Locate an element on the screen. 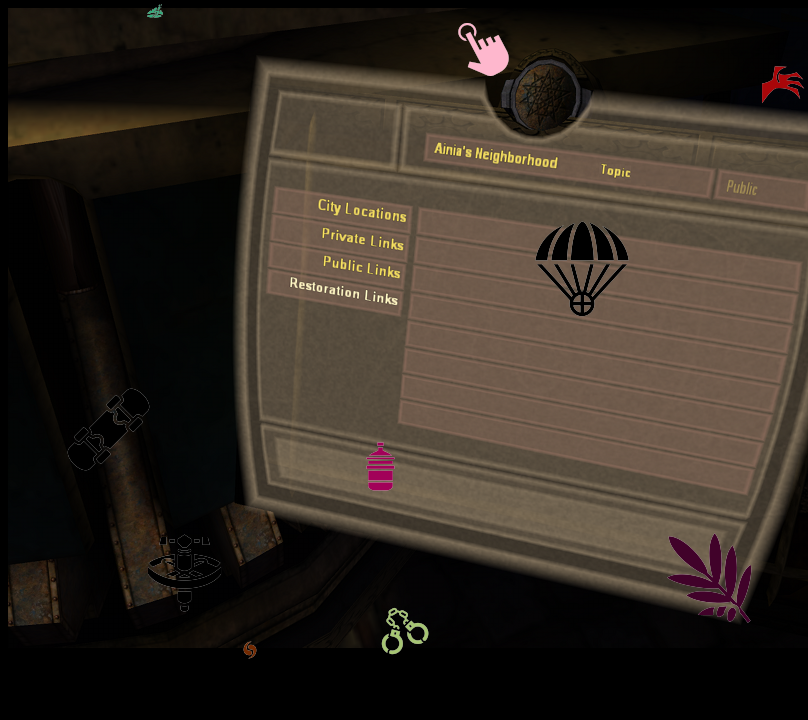  track water intake or hydration is located at coordinates (380, 466).